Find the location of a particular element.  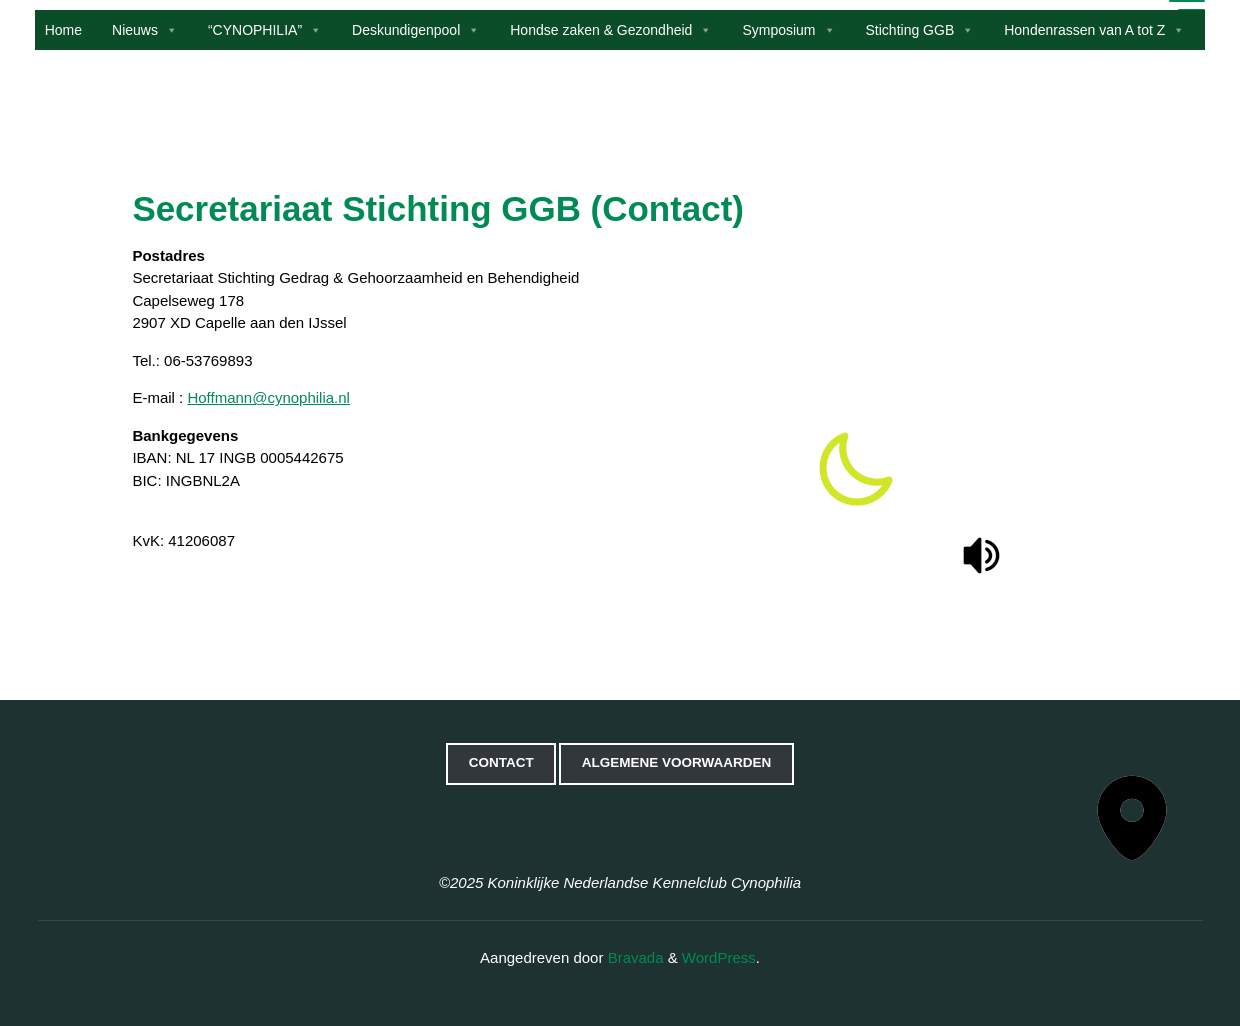

view or share your current location is located at coordinates (1132, 818).